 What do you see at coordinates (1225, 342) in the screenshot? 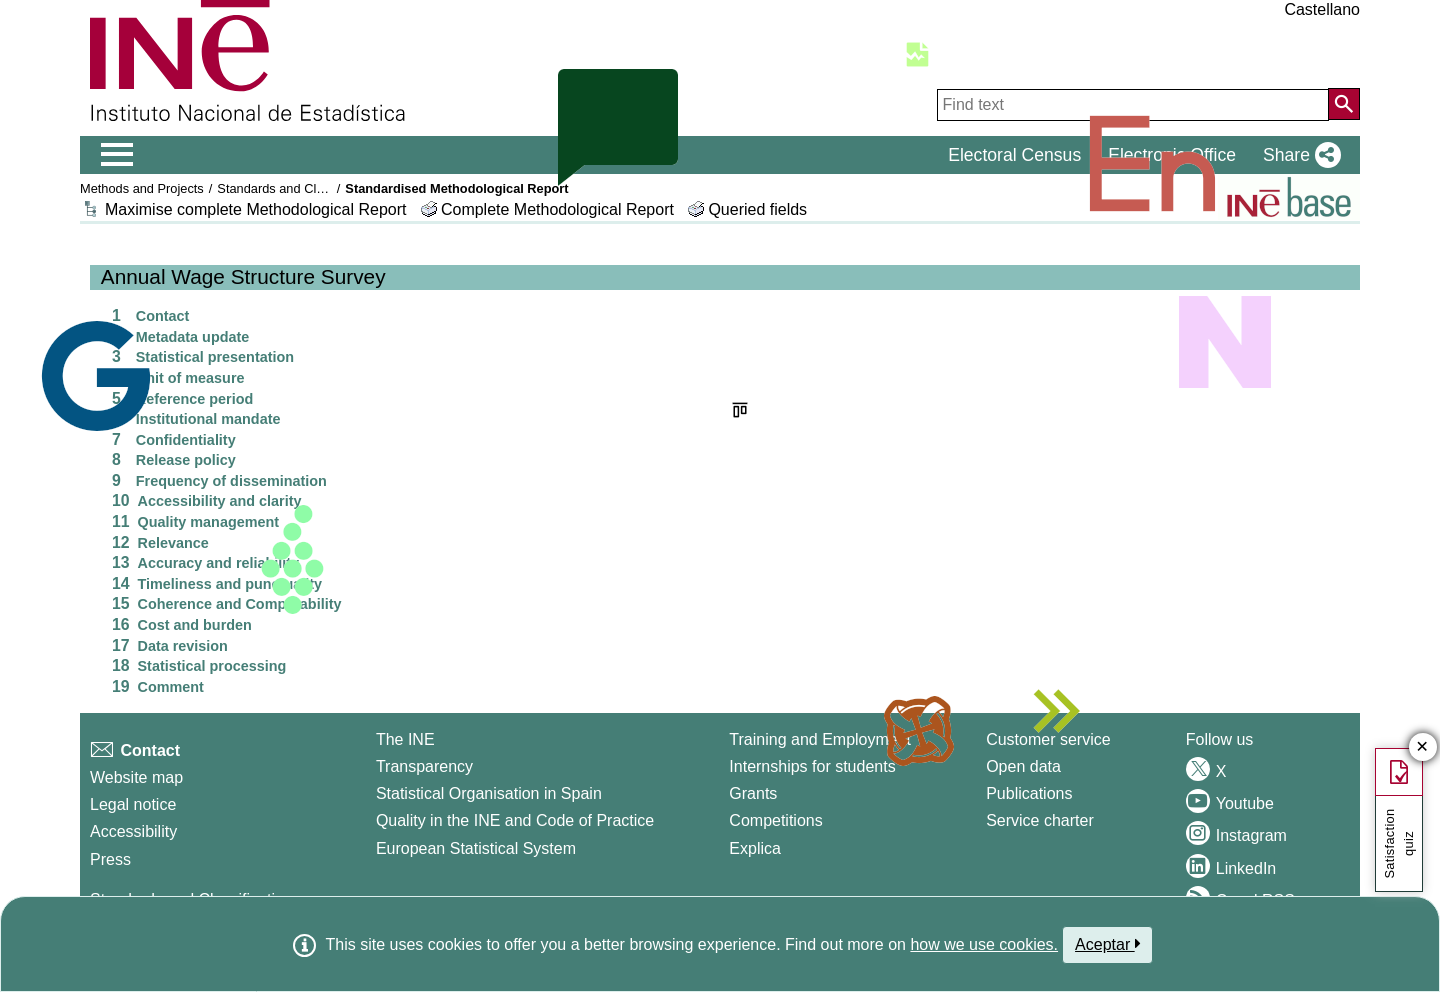
I see `open Naver app` at bounding box center [1225, 342].